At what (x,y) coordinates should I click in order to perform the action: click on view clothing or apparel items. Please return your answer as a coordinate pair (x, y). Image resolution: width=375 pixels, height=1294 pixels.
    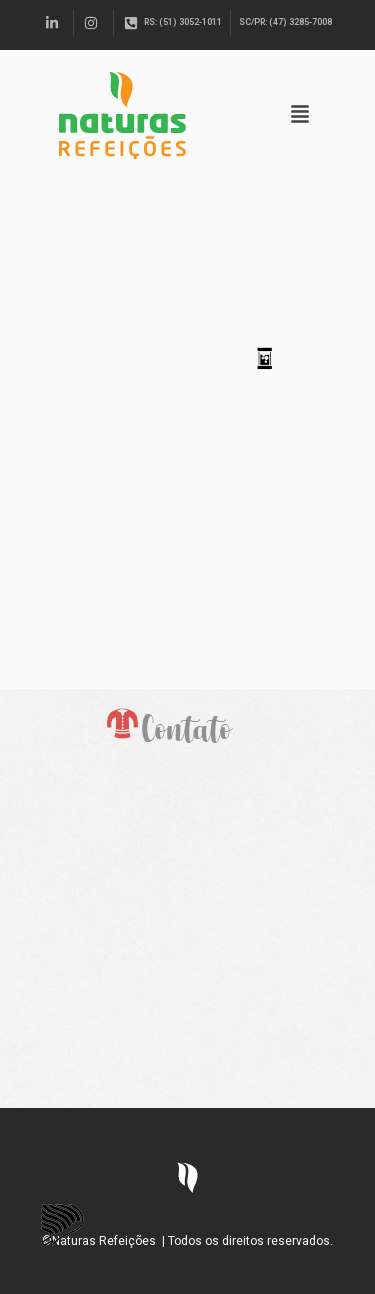
    Looking at the image, I should click on (122, 723).